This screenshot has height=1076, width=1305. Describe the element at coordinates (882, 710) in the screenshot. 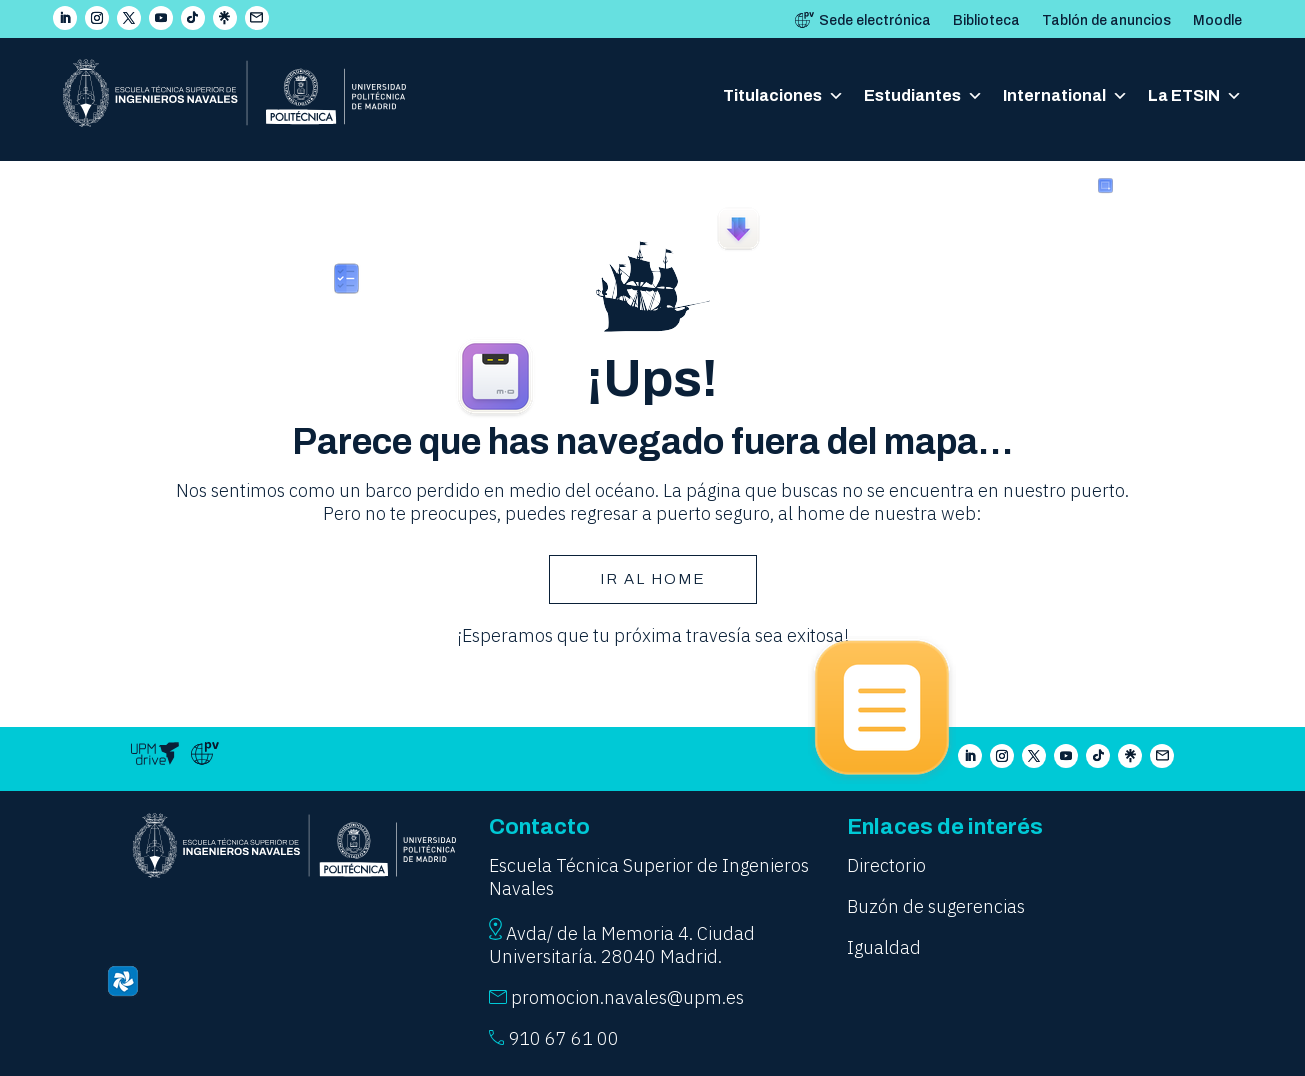

I see `access desklet preferences and settings` at that location.